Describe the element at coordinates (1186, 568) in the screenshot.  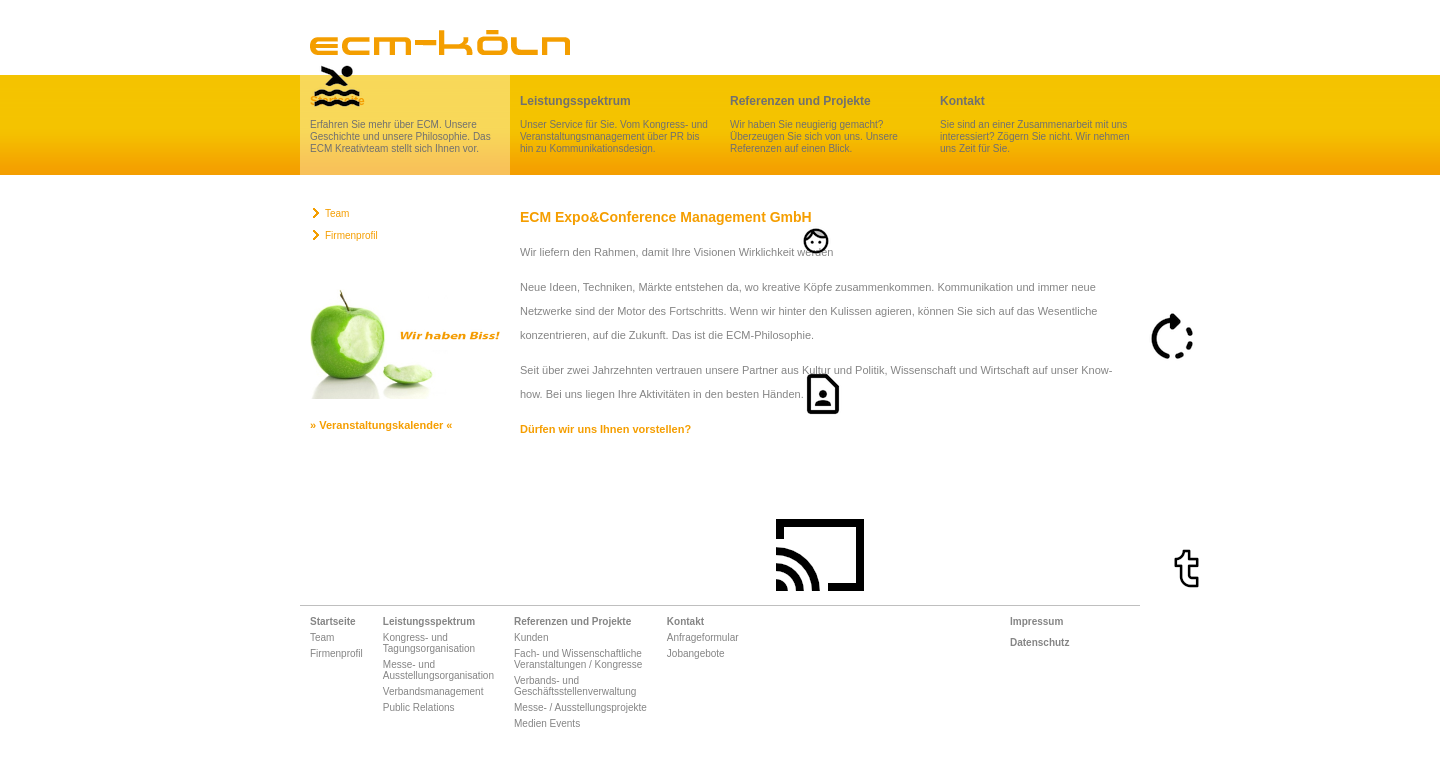
I see `open tumblr app` at that location.